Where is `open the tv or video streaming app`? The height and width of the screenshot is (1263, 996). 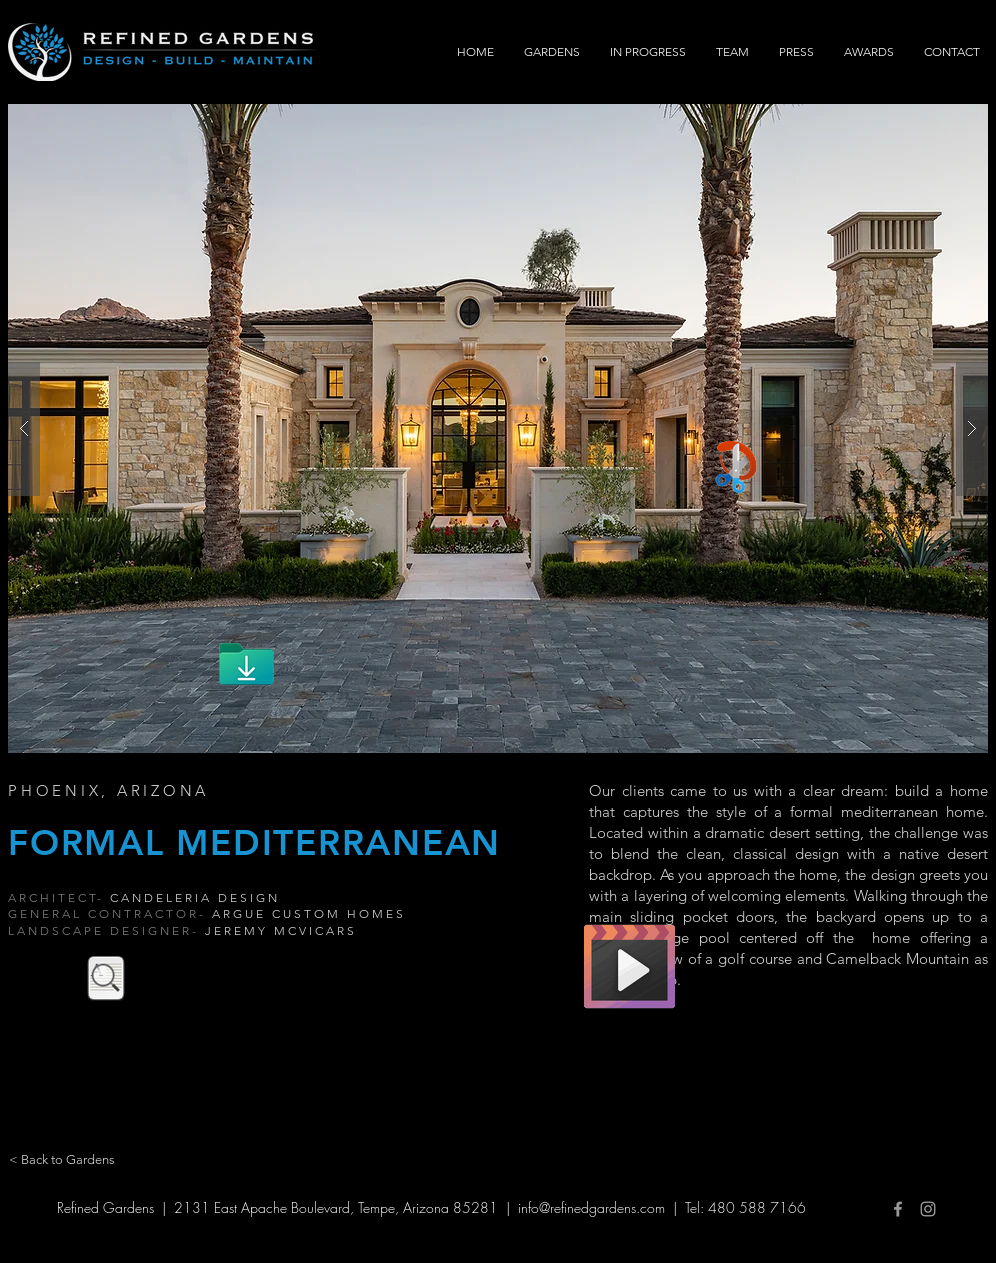 open the tv or video streaming app is located at coordinates (629, 966).